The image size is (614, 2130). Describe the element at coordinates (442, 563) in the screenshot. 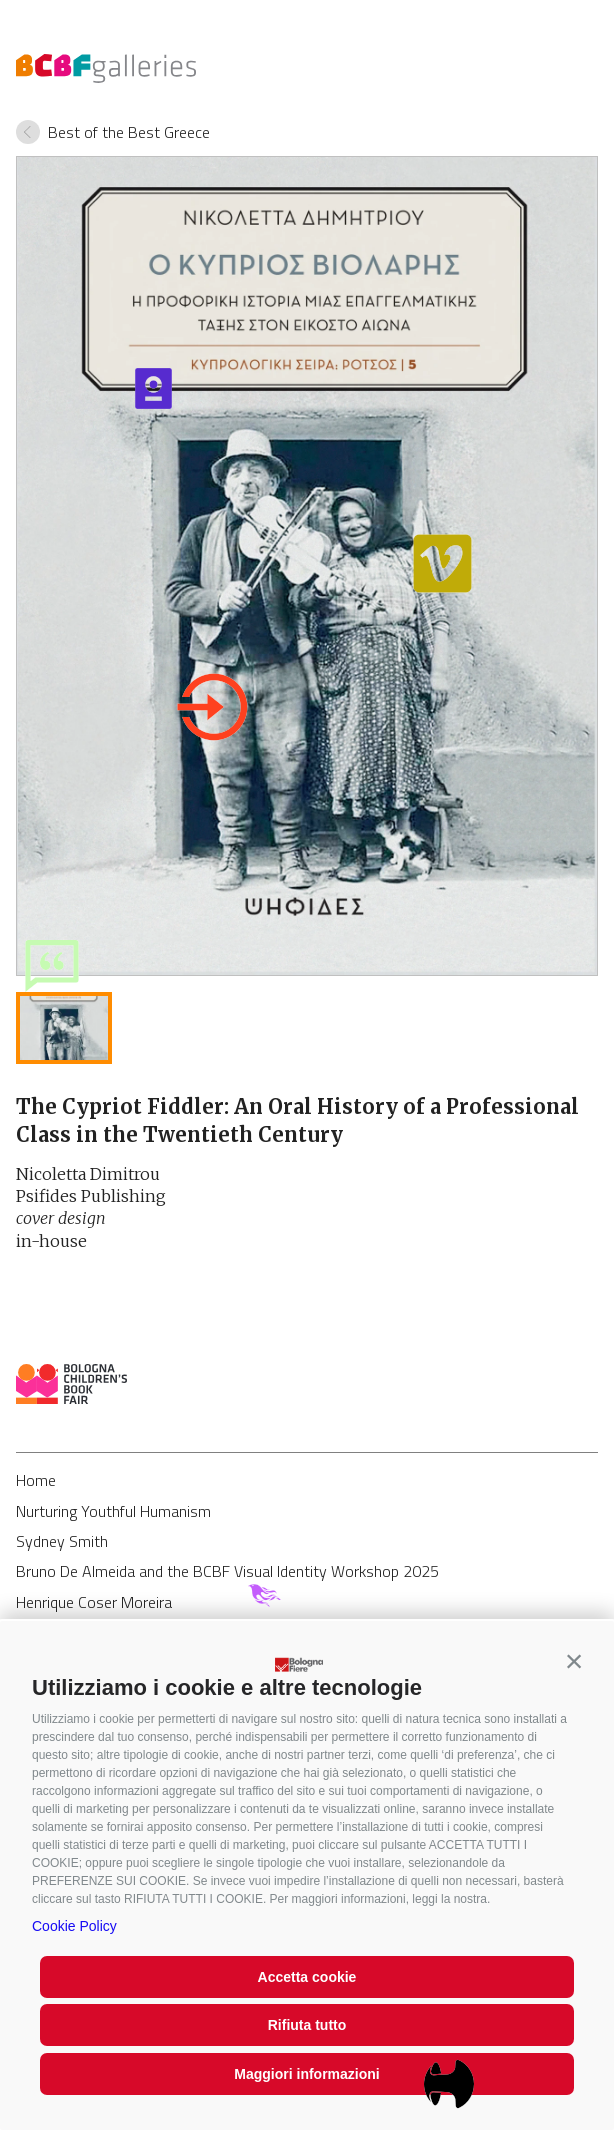

I see `open vimeo app` at that location.